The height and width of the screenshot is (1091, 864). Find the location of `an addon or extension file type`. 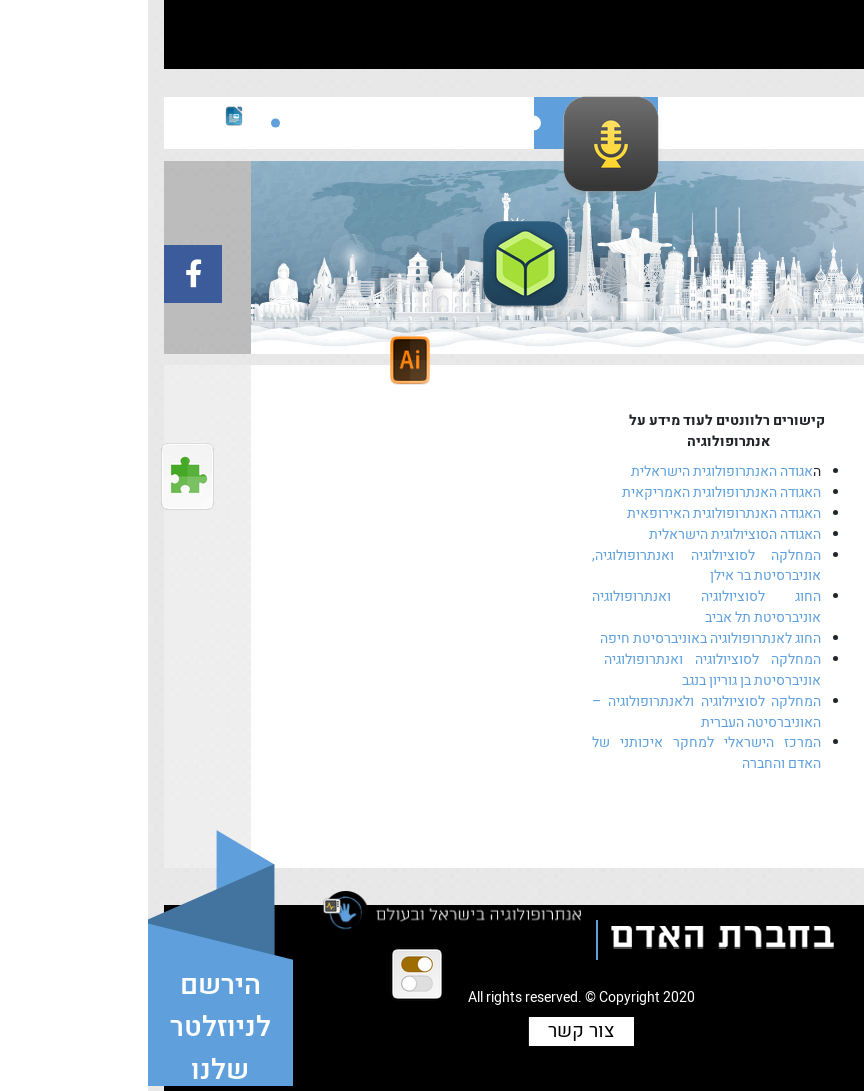

an addon or extension file type is located at coordinates (187, 476).